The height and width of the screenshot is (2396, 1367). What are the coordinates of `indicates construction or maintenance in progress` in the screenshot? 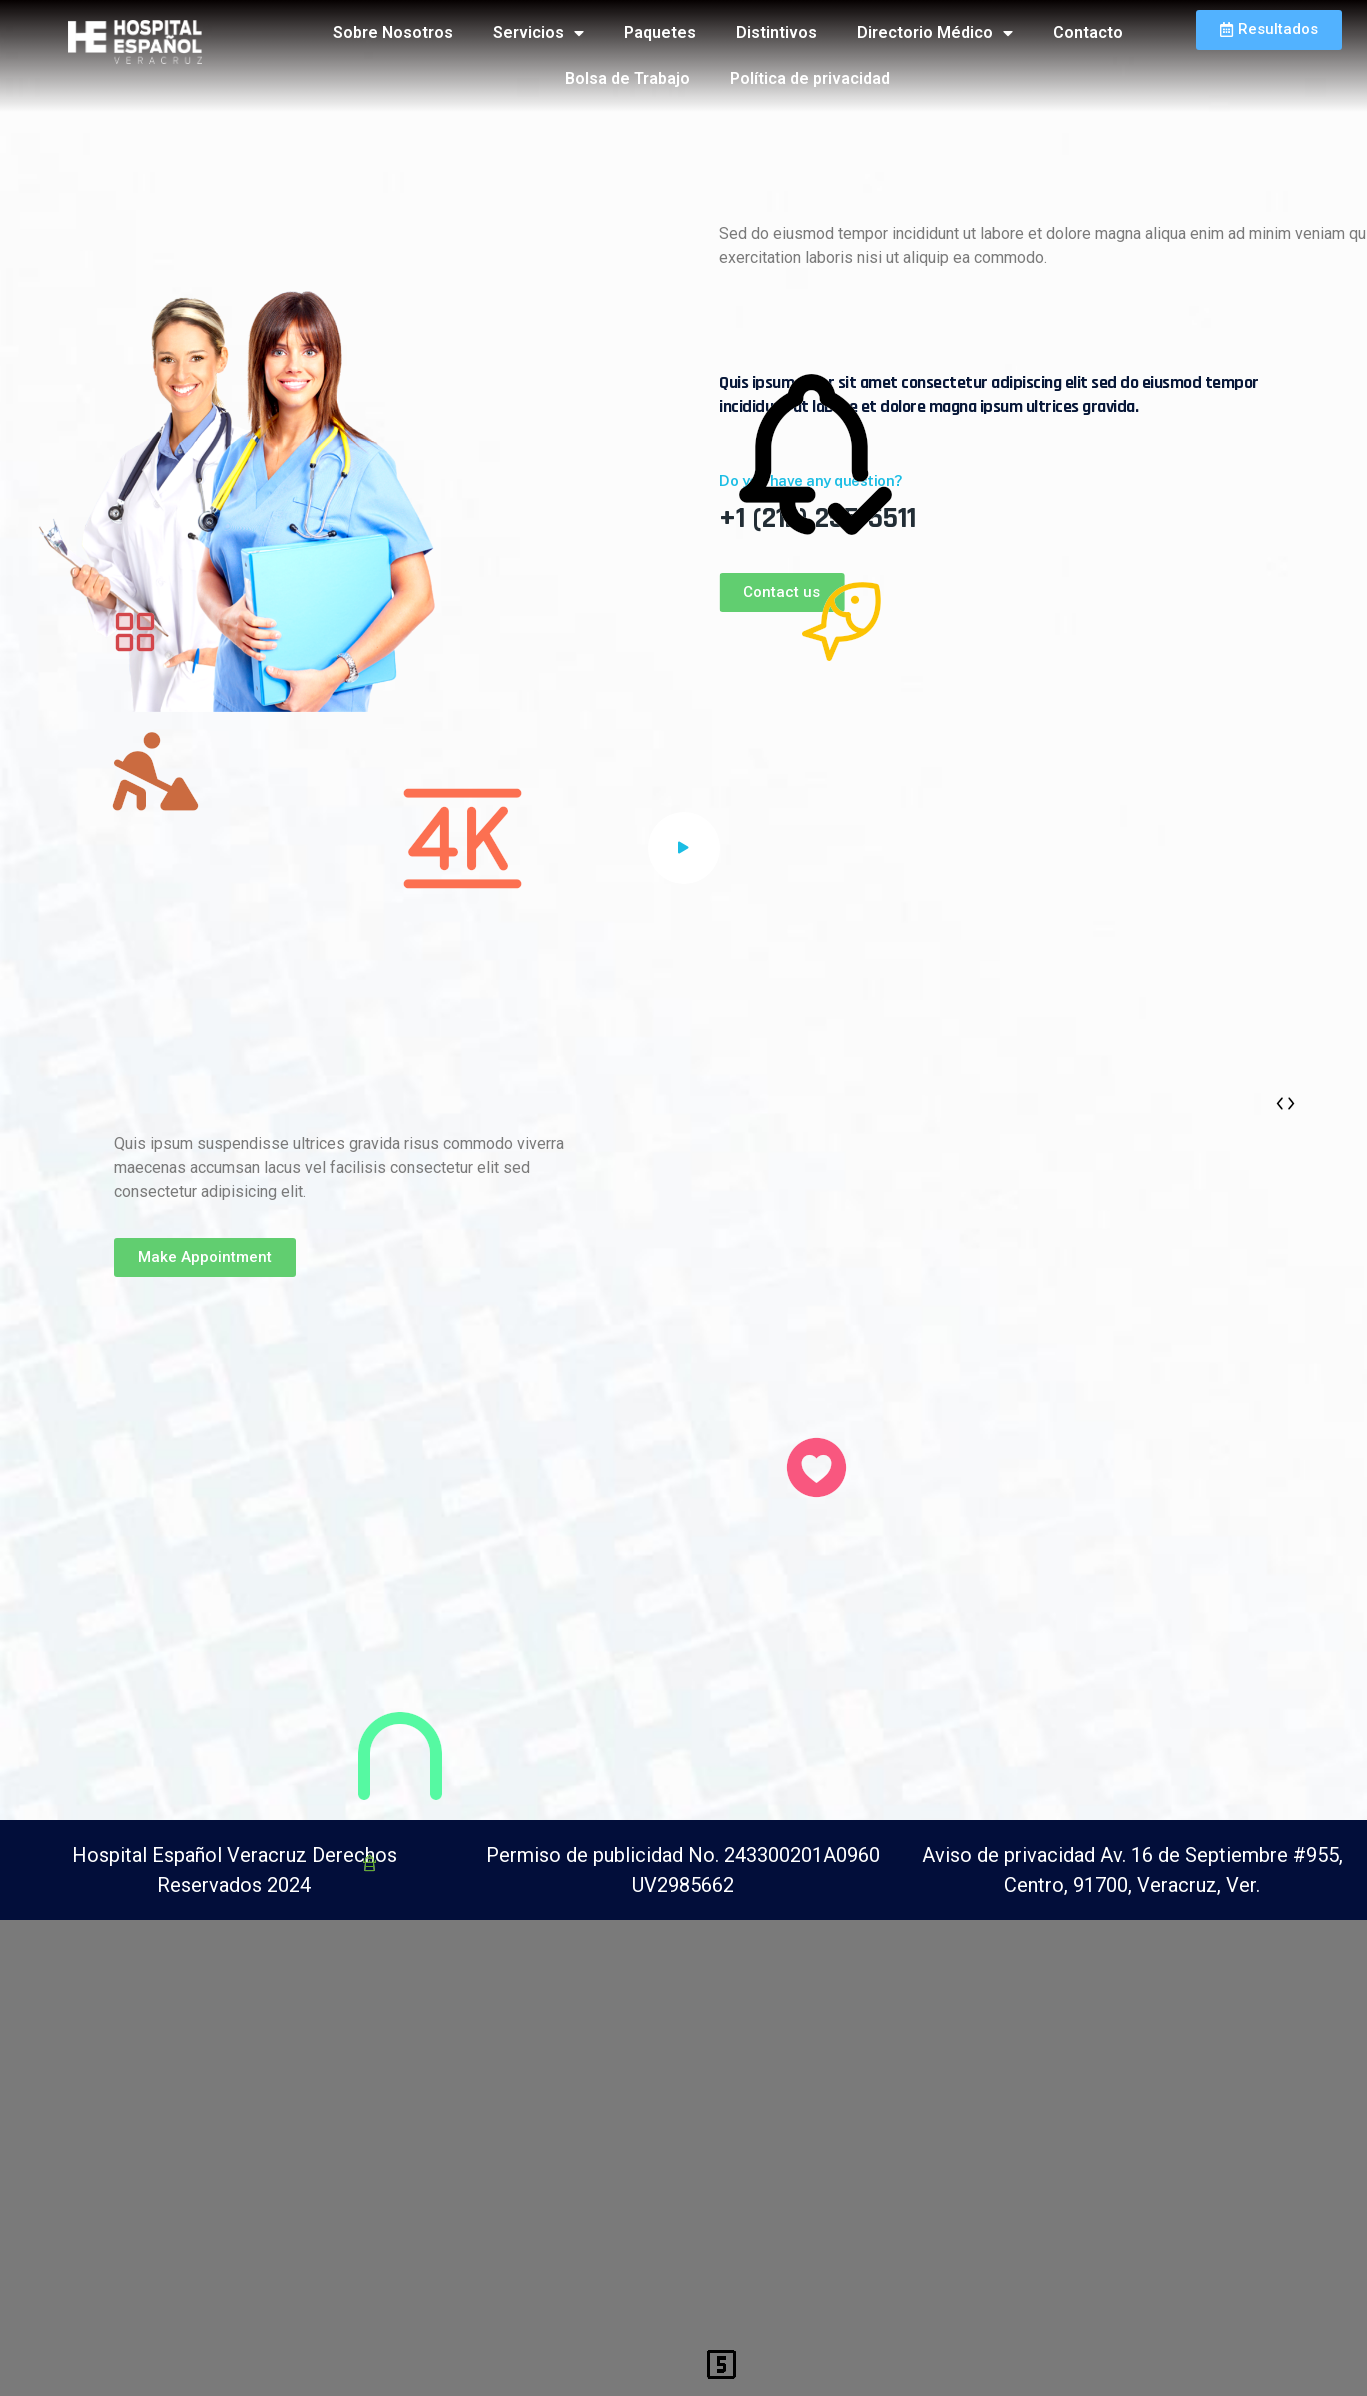 It's located at (155, 772).